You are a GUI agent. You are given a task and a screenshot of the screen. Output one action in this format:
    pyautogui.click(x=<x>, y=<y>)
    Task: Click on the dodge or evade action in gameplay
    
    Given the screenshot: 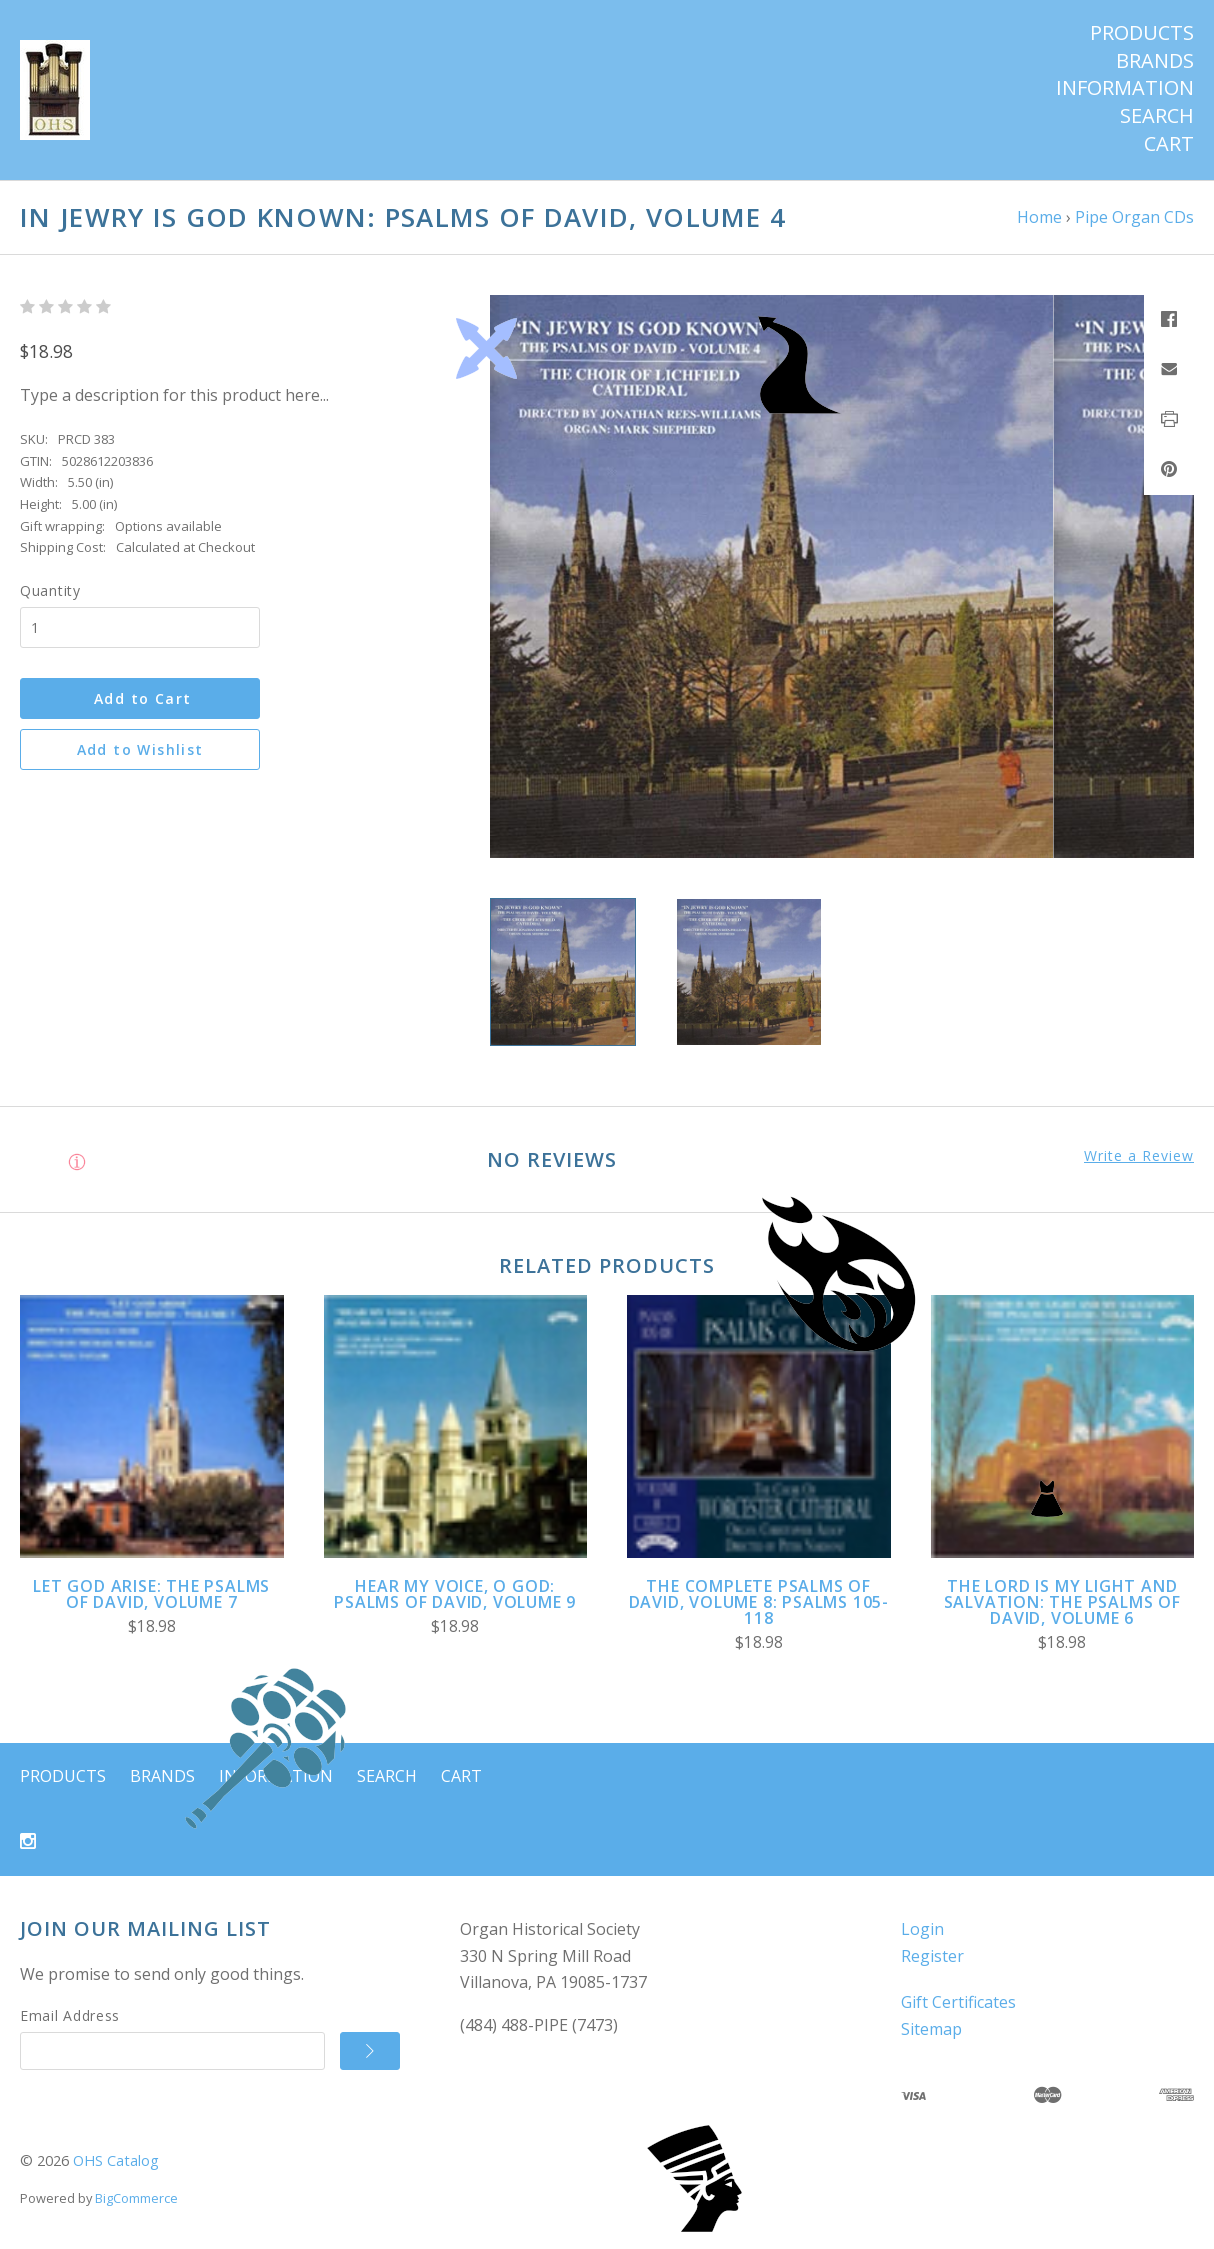 What is the action you would take?
    pyautogui.click(x=796, y=365)
    